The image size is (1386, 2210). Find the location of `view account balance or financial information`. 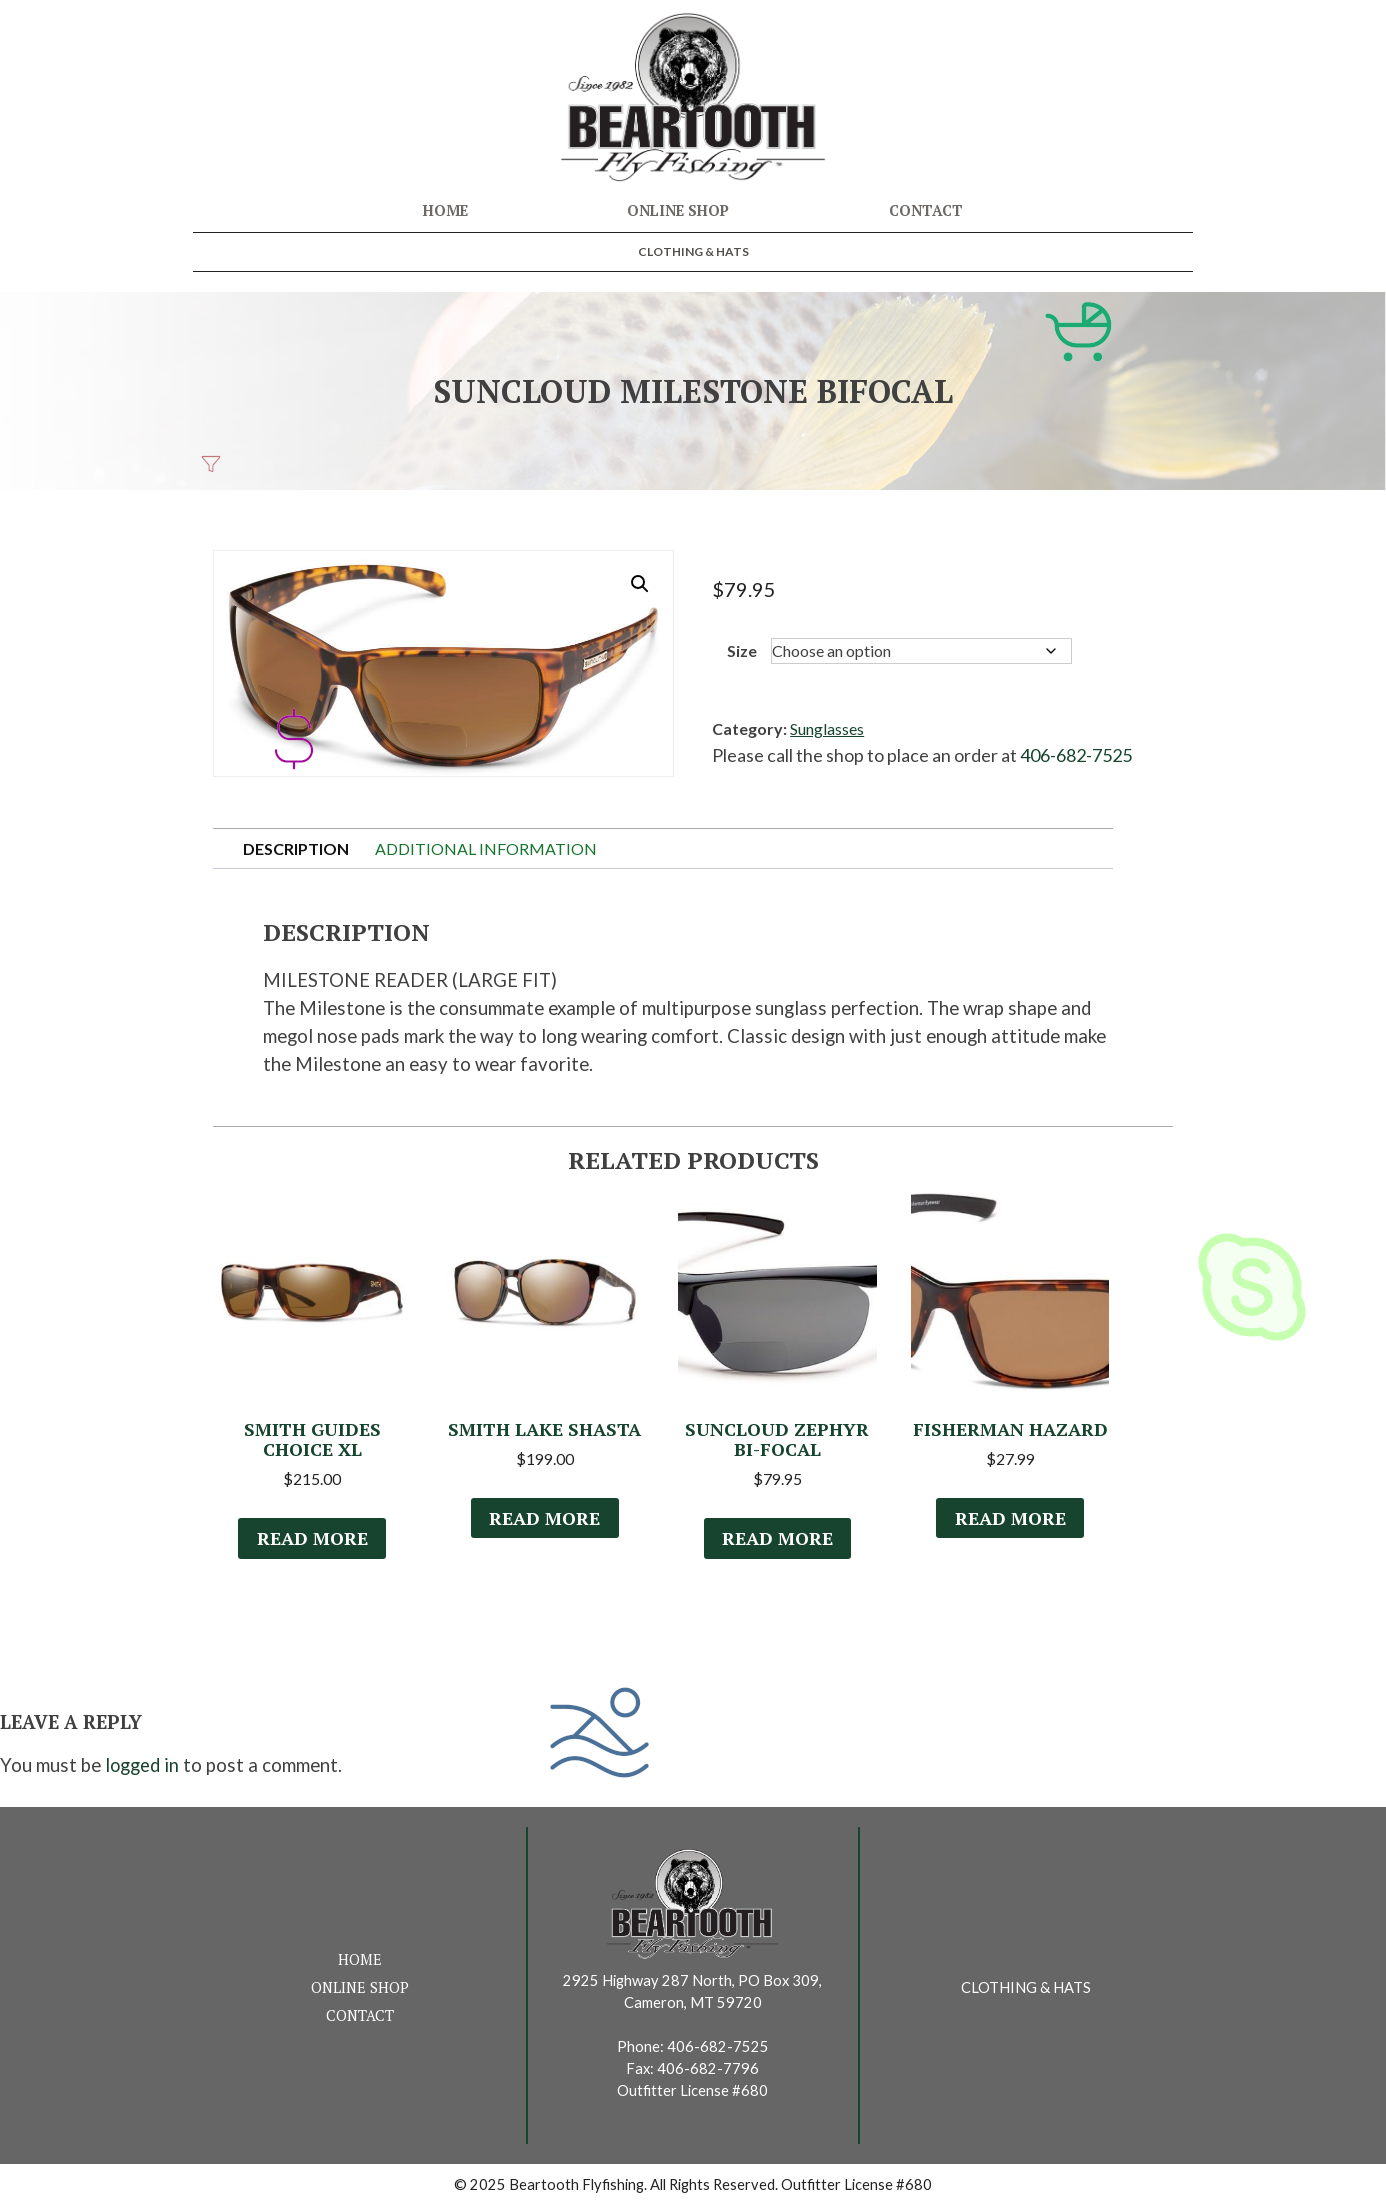

view account balance or financial information is located at coordinates (294, 739).